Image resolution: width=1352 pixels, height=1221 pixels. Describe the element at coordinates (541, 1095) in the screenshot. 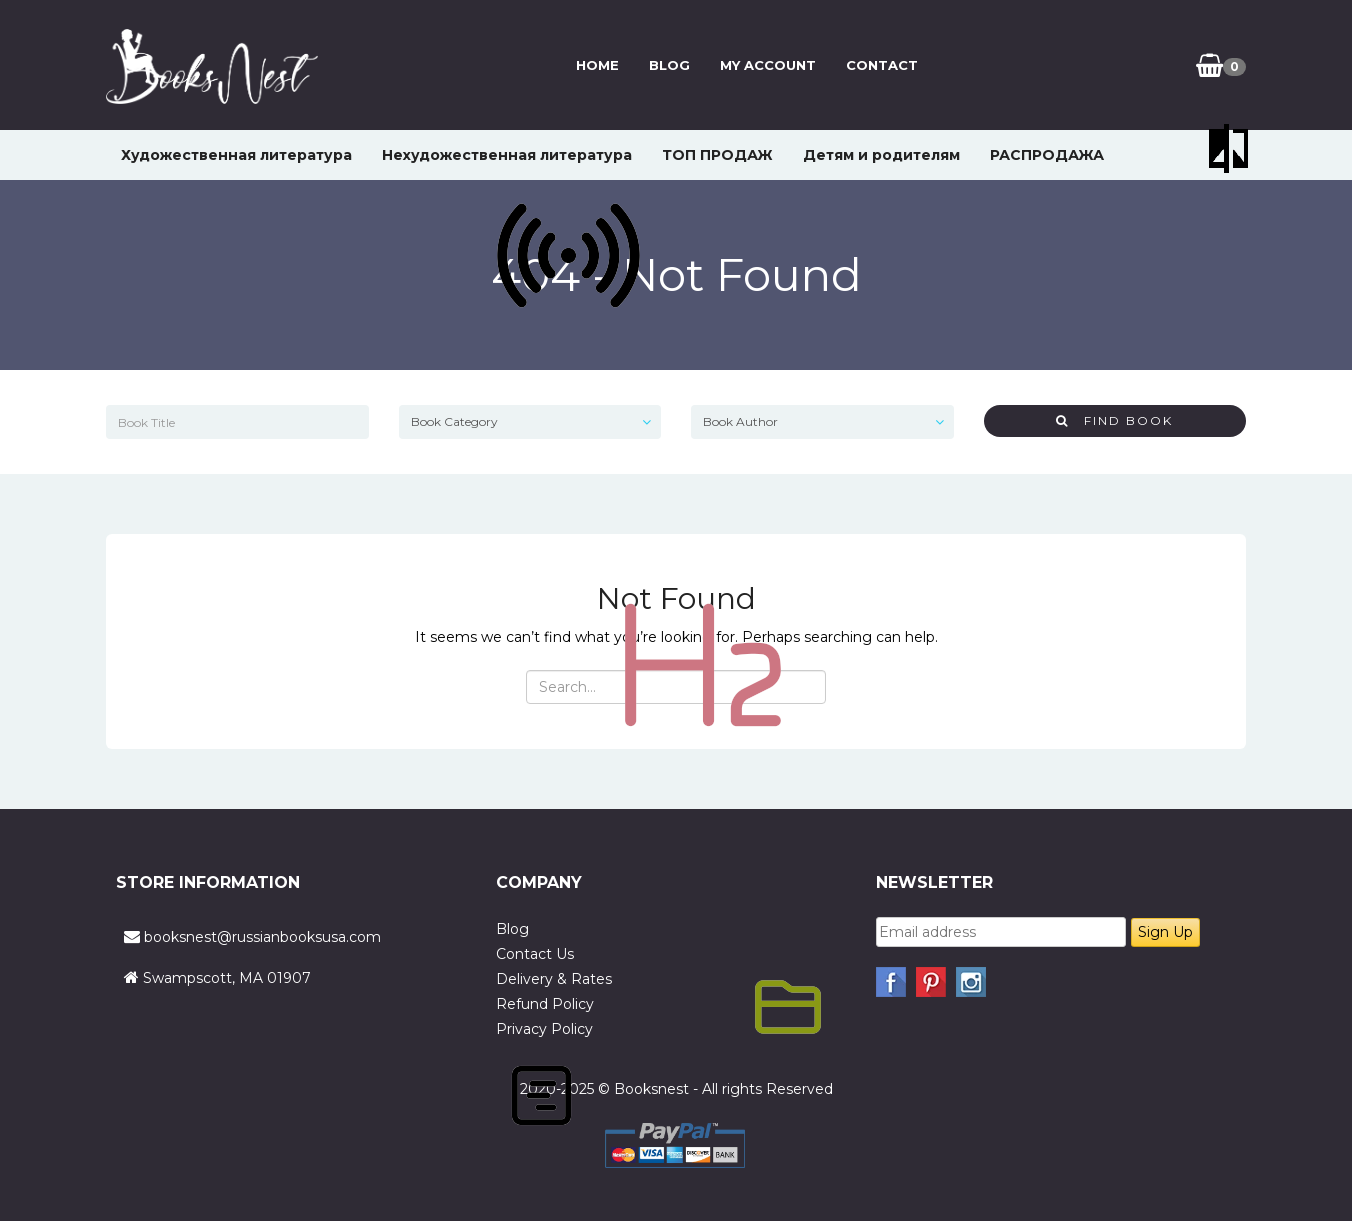

I see `view gantt chart or project timeline` at that location.